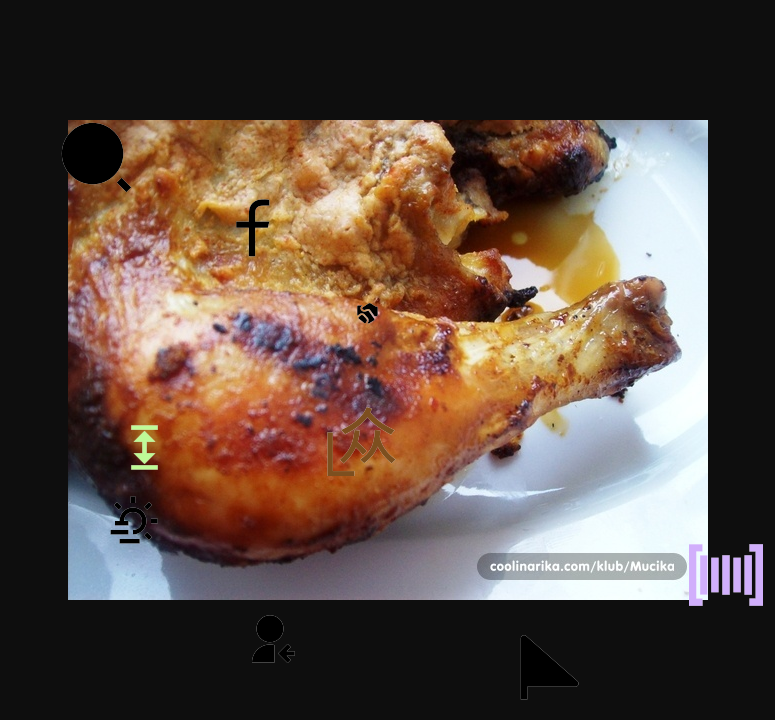 The image size is (775, 720). What do you see at coordinates (270, 640) in the screenshot?
I see `incoming user request or invitation` at bounding box center [270, 640].